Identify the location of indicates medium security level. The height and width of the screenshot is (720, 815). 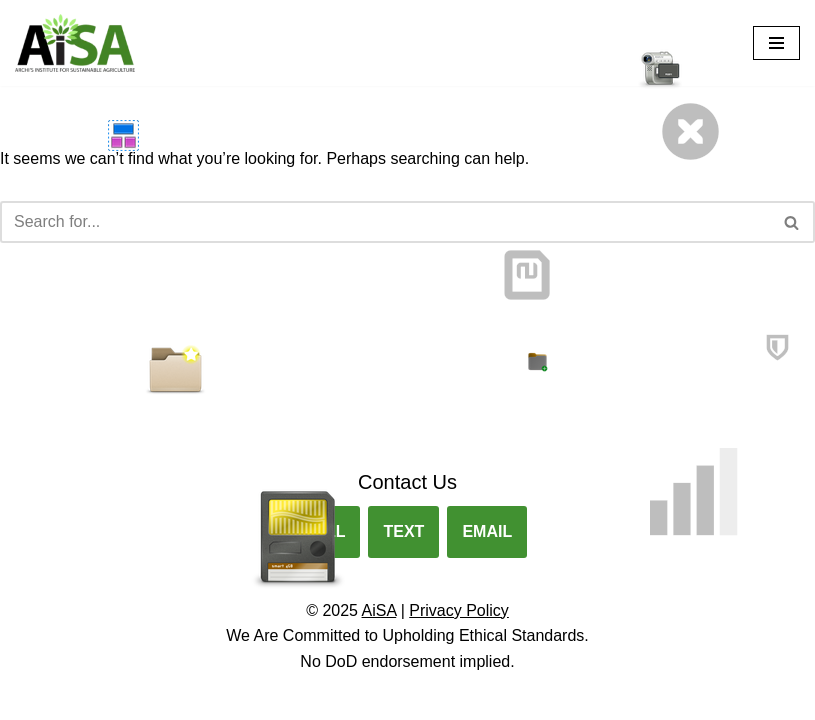
(777, 347).